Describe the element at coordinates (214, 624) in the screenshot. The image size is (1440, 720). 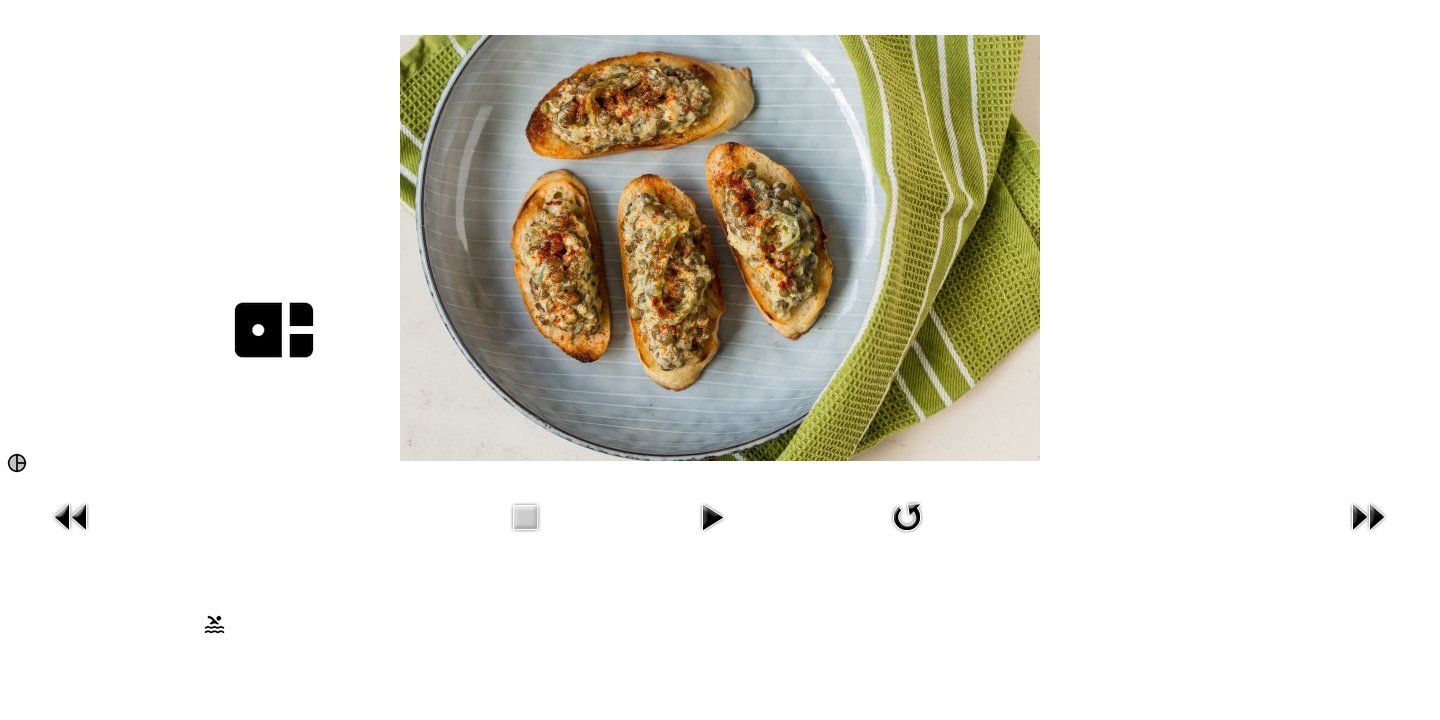
I see `view pool or swimming amenities` at that location.